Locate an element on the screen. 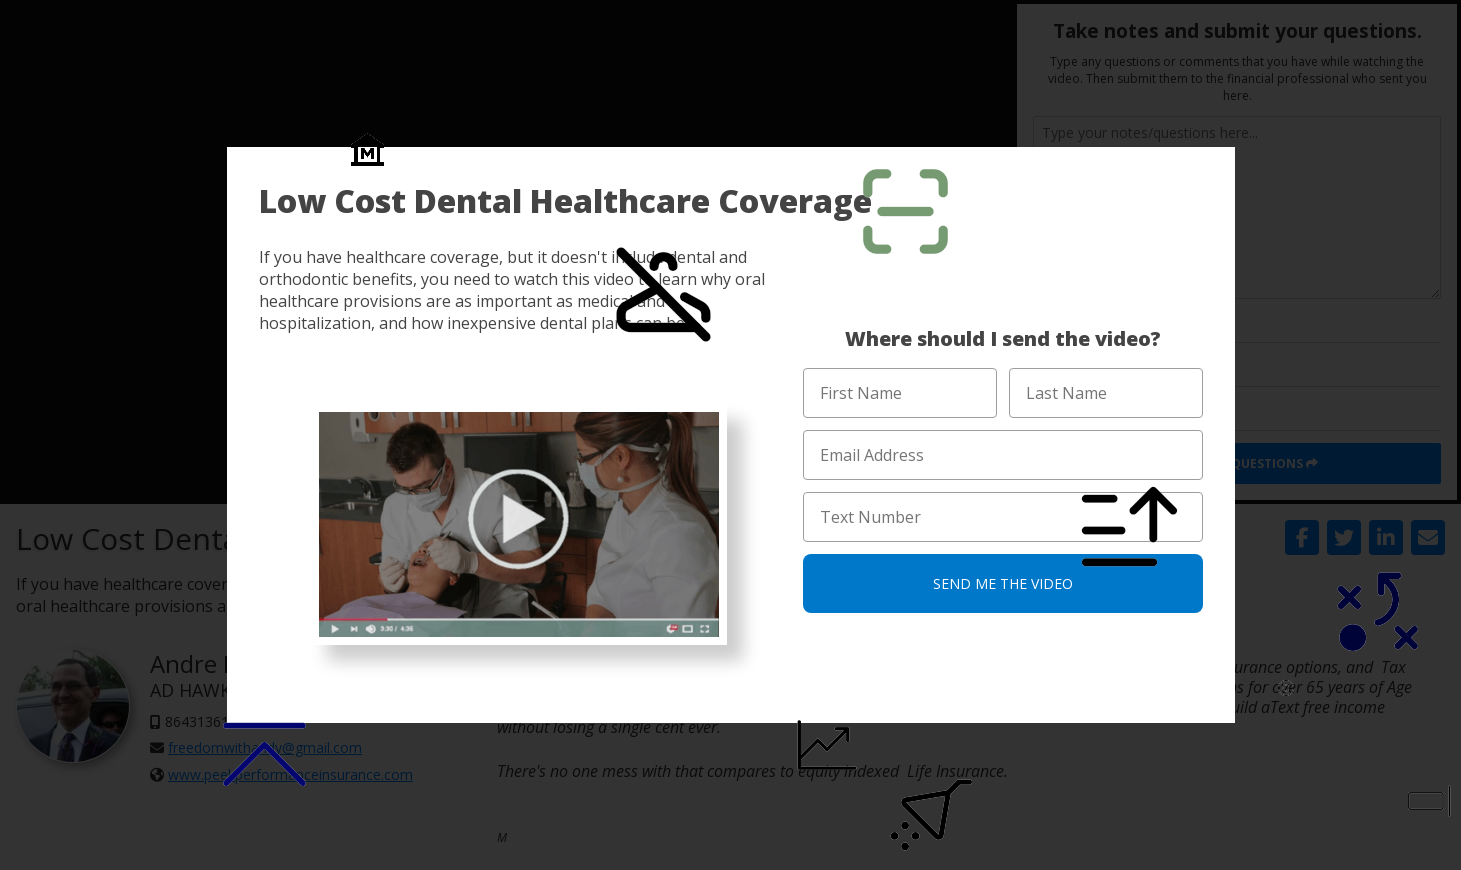 Image resolution: width=1461 pixels, height=870 pixels. sort items in descending order is located at coordinates (1125, 530).